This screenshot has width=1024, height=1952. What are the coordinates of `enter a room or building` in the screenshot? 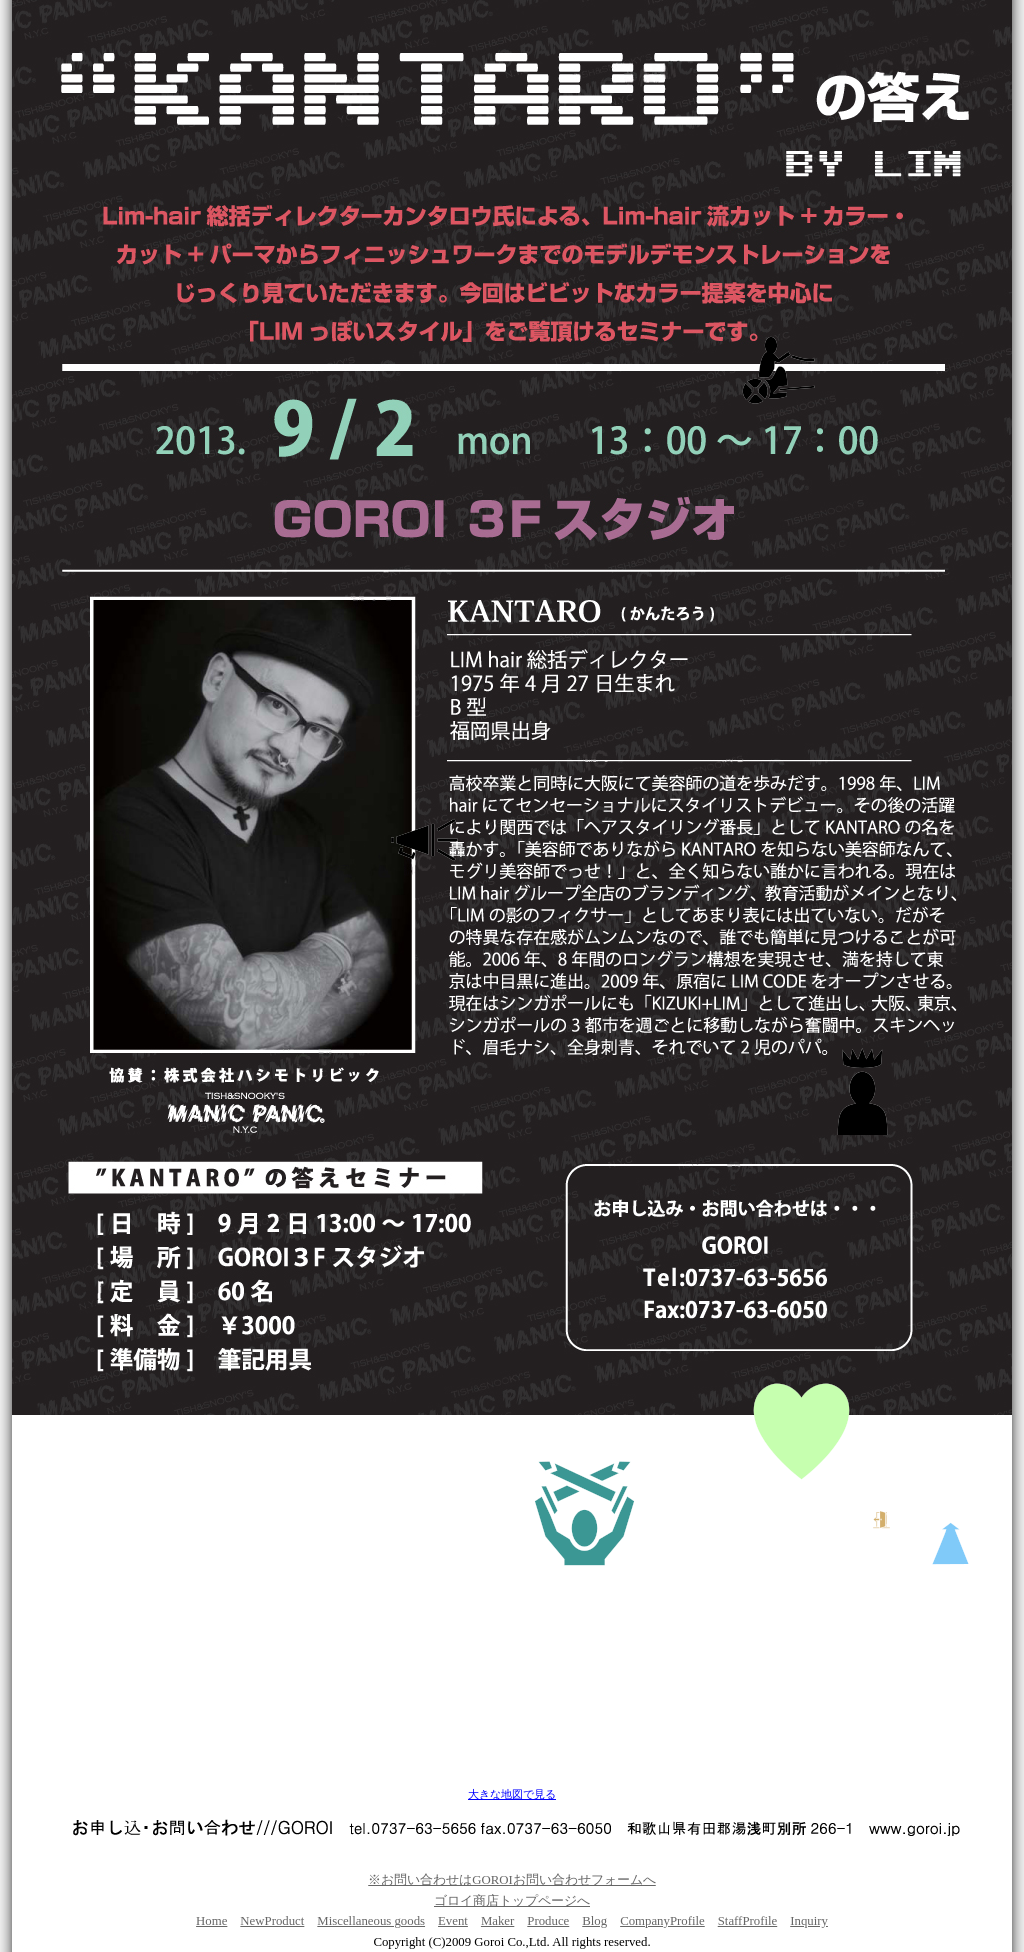 It's located at (881, 1519).